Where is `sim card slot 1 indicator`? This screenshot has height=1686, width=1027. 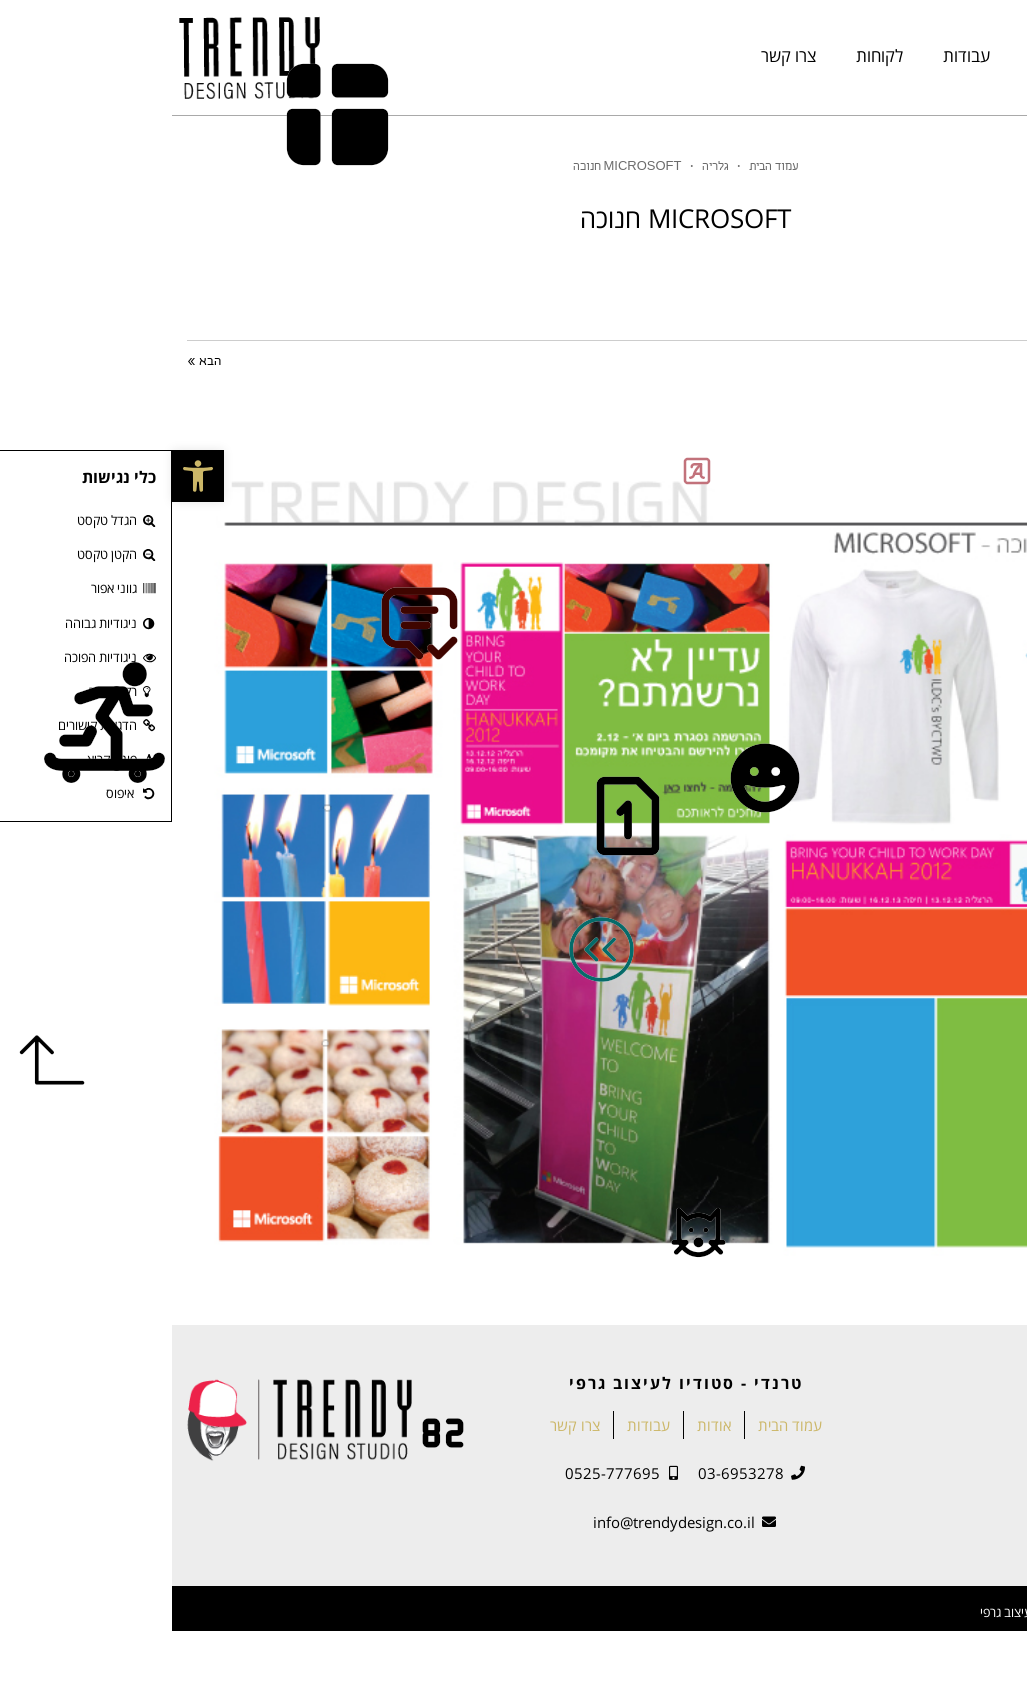
sim card slot 1 indicator is located at coordinates (628, 816).